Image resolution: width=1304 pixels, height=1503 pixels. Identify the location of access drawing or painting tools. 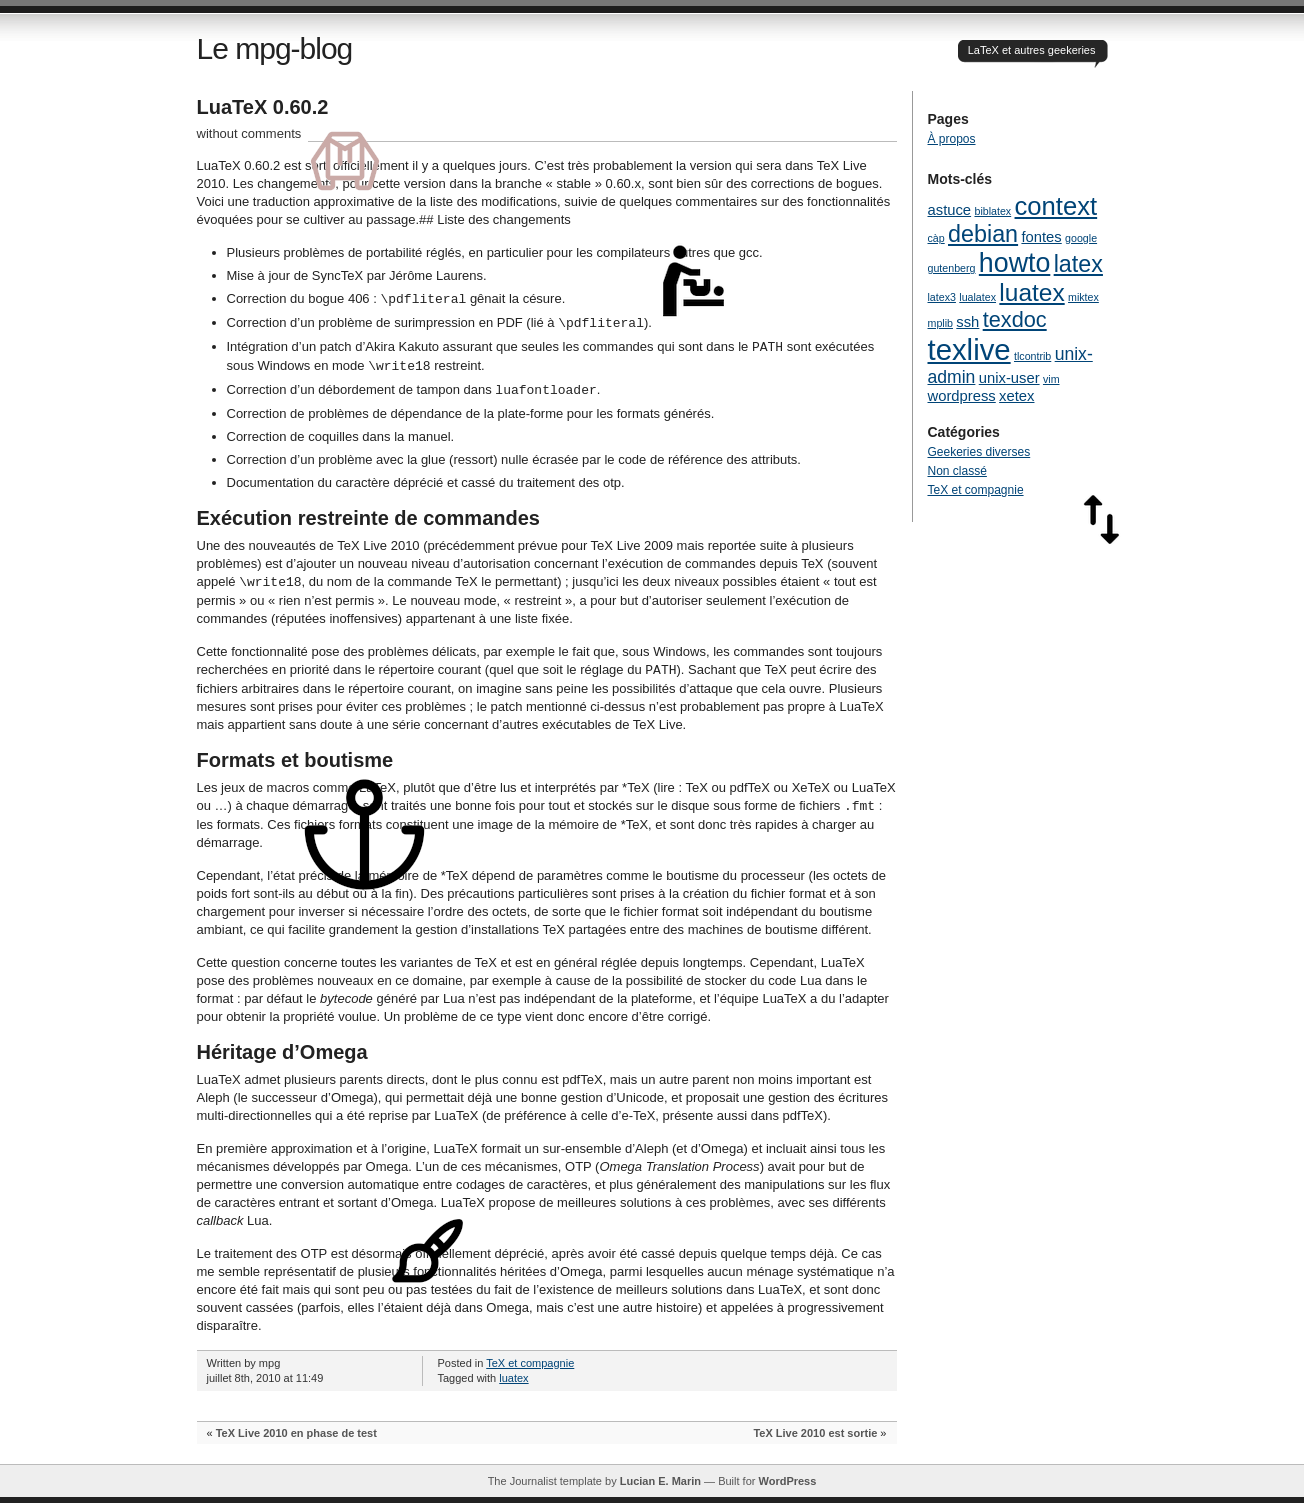
(430, 1252).